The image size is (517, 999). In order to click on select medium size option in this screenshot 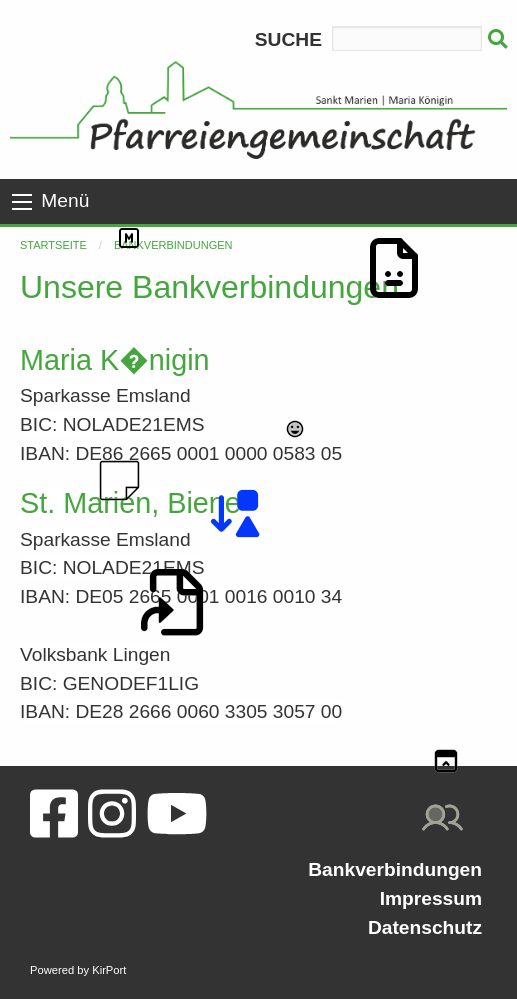, I will do `click(129, 238)`.